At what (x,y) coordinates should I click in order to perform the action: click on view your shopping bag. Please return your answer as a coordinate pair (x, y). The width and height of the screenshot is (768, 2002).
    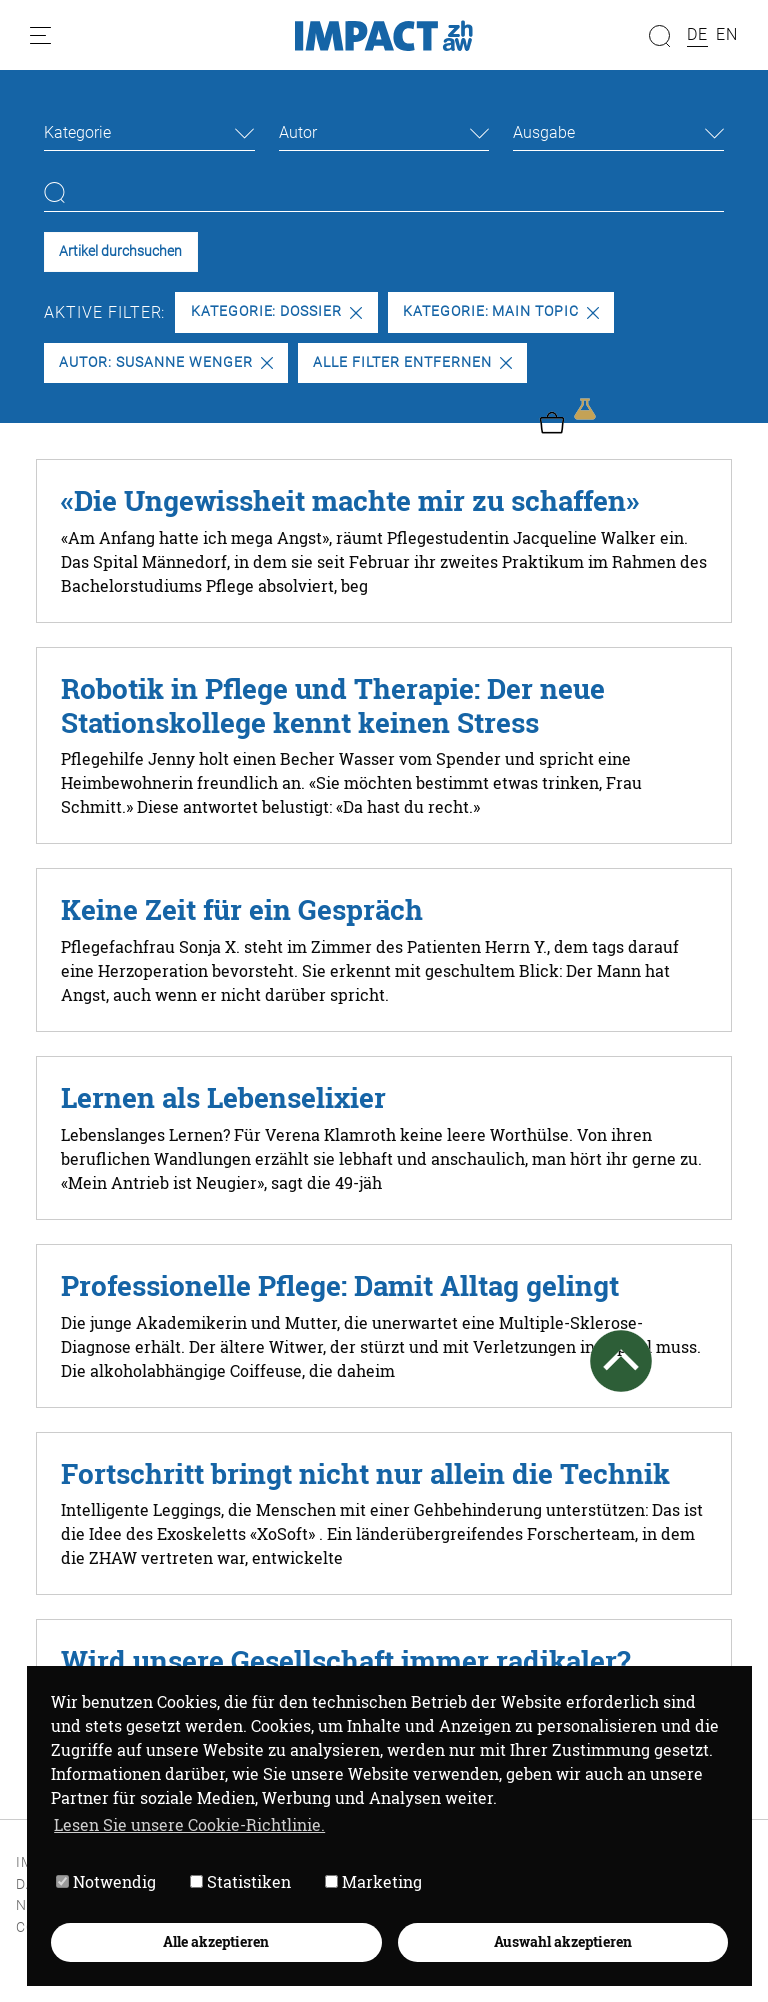
    Looking at the image, I should click on (552, 424).